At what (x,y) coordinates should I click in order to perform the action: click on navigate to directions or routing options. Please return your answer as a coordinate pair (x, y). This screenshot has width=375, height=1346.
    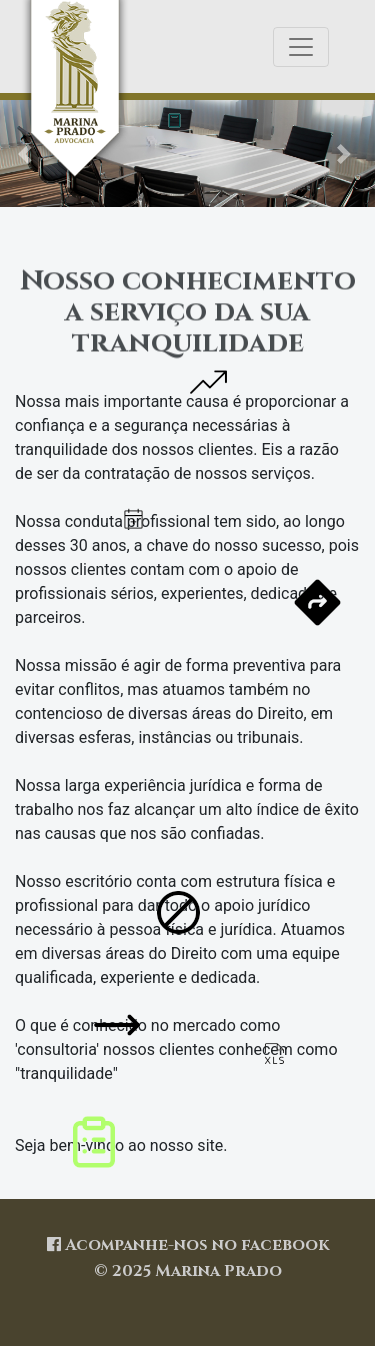
    Looking at the image, I should click on (317, 602).